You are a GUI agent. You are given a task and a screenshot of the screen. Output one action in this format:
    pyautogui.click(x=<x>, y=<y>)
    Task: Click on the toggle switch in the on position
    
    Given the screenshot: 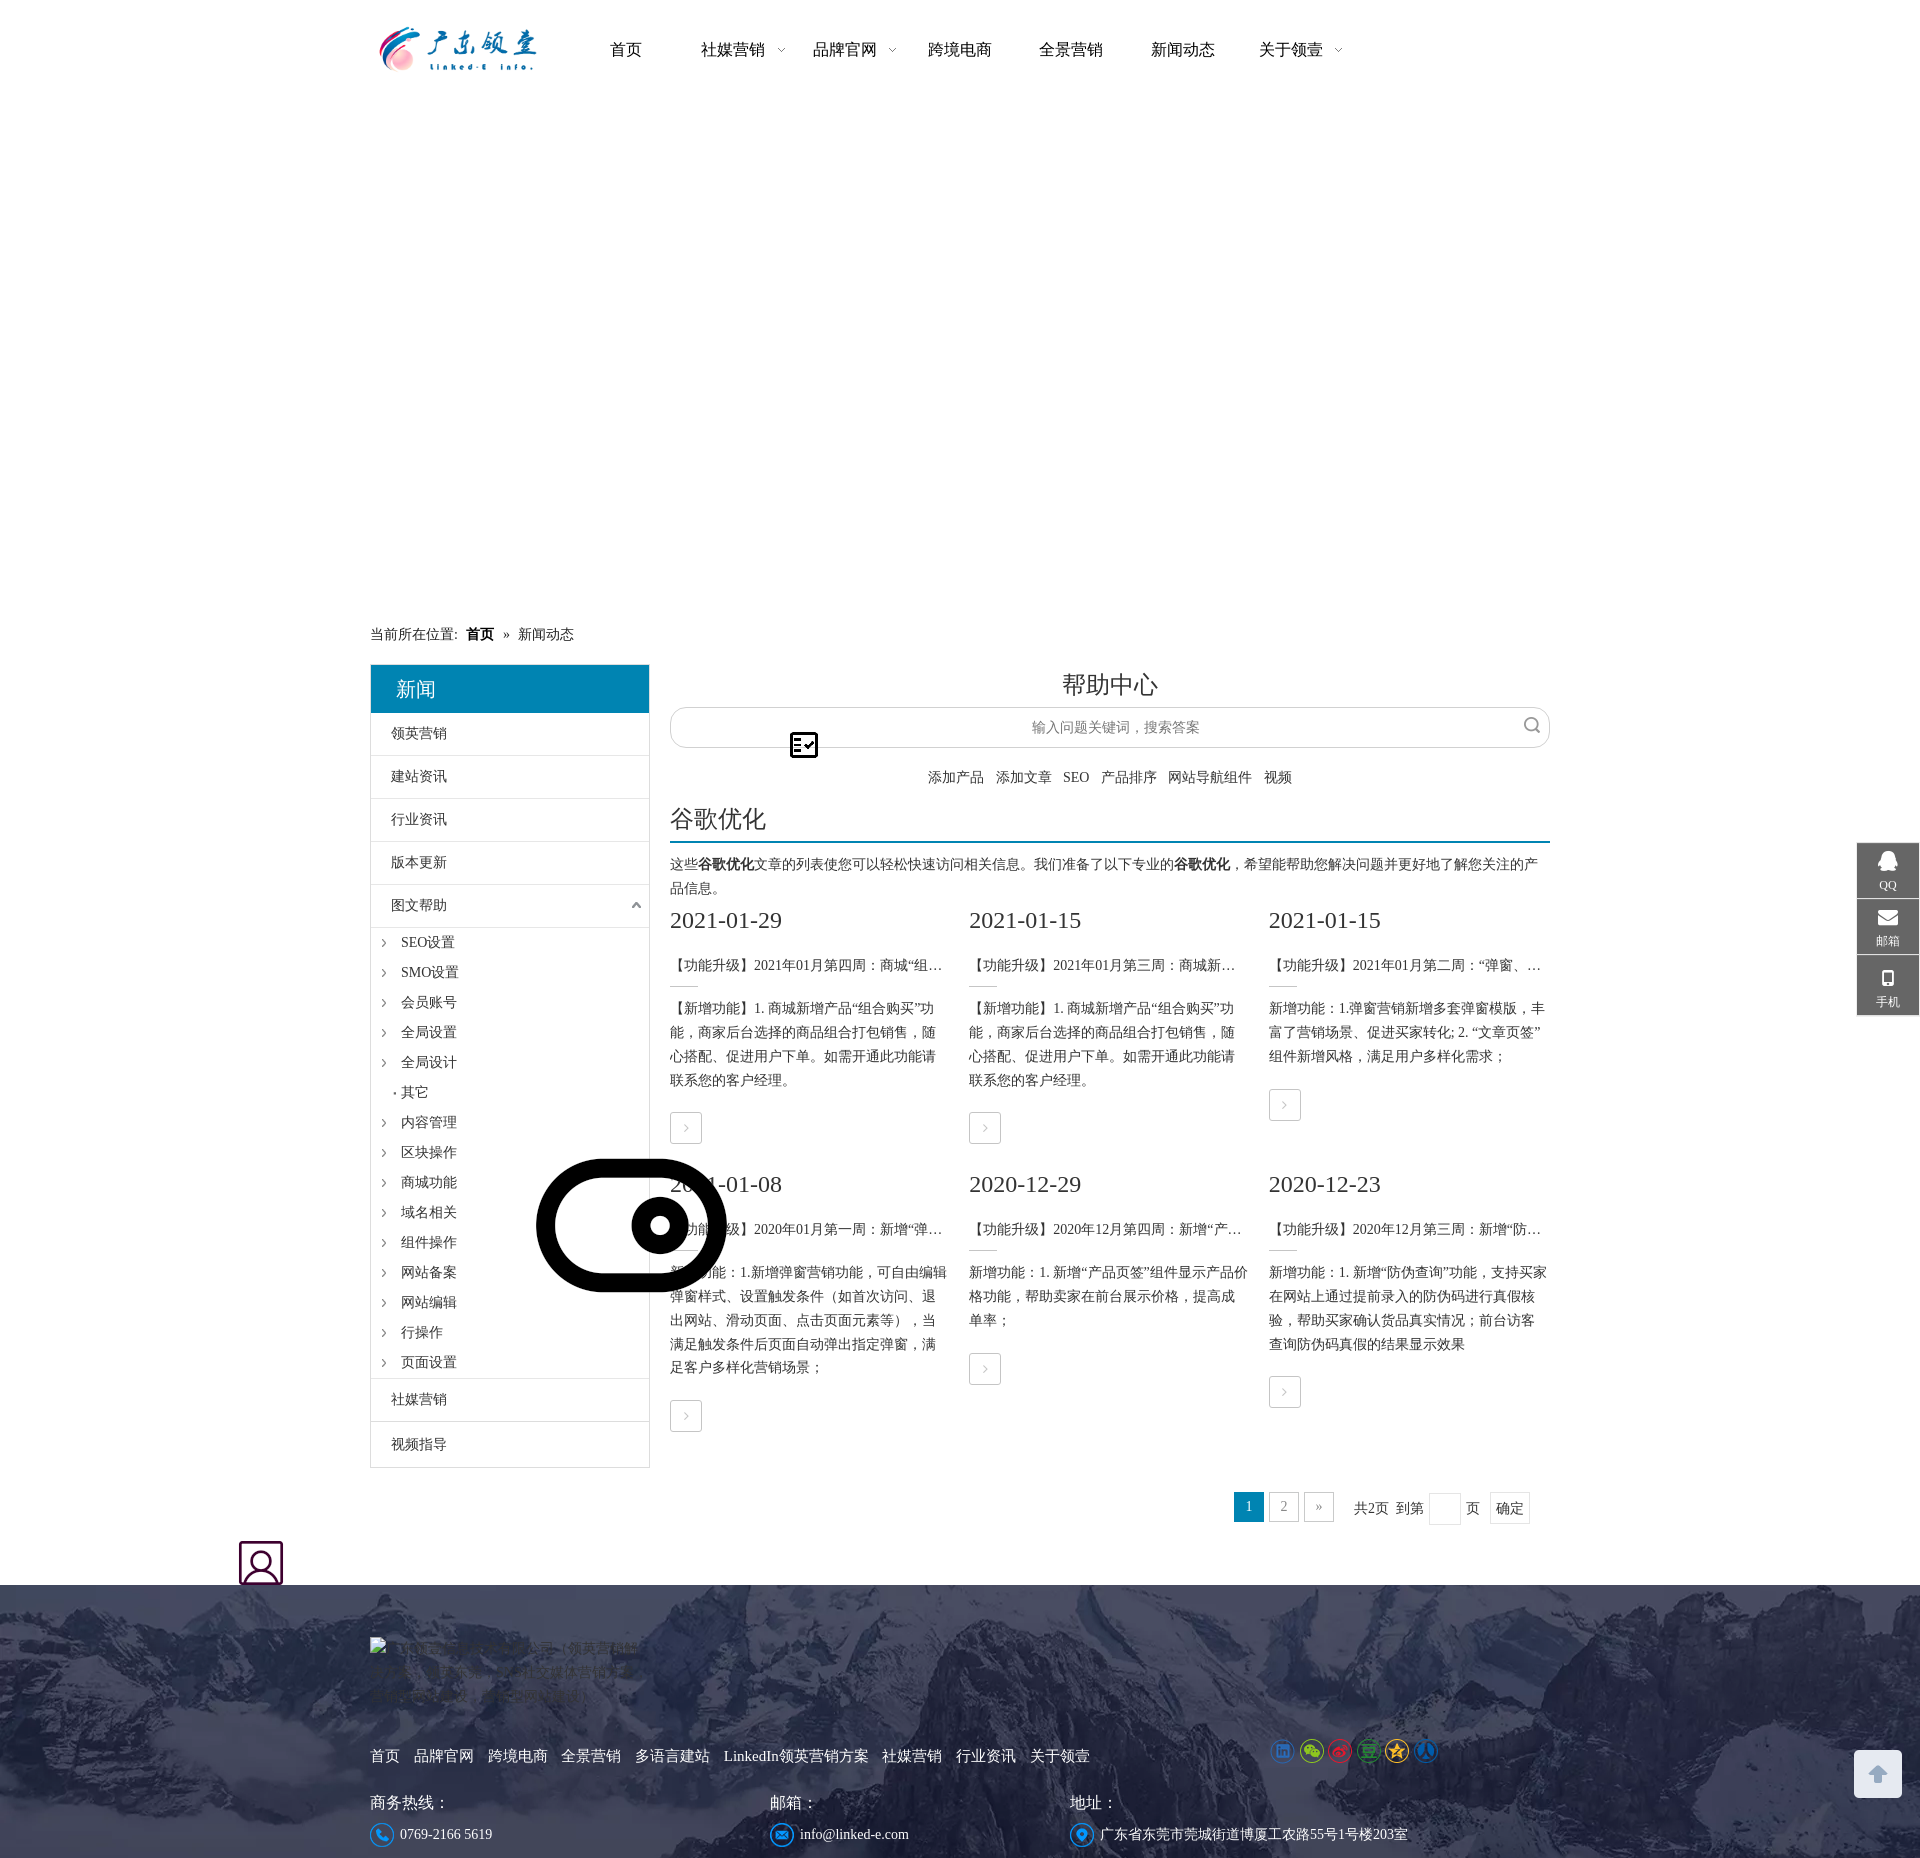 What is the action you would take?
    pyautogui.click(x=631, y=1225)
    